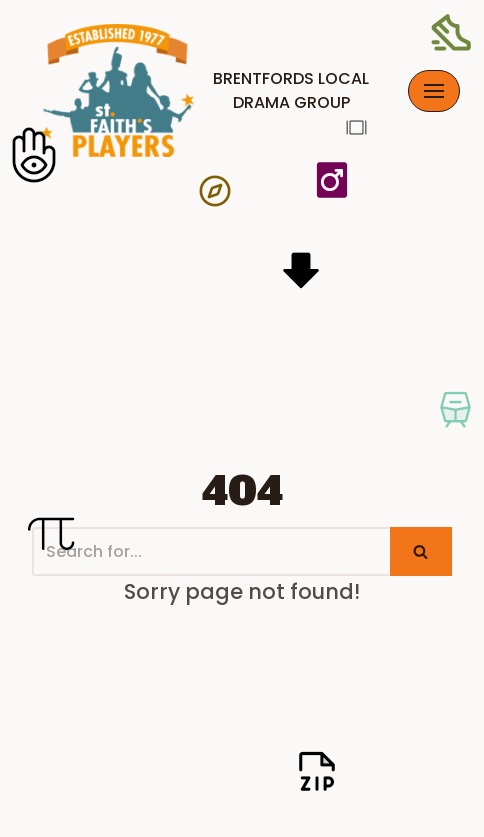 Image resolution: width=484 pixels, height=837 pixels. Describe the element at coordinates (34, 155) in the screenshot. I see `access hand tracking or gesture recognition settings` at that location.